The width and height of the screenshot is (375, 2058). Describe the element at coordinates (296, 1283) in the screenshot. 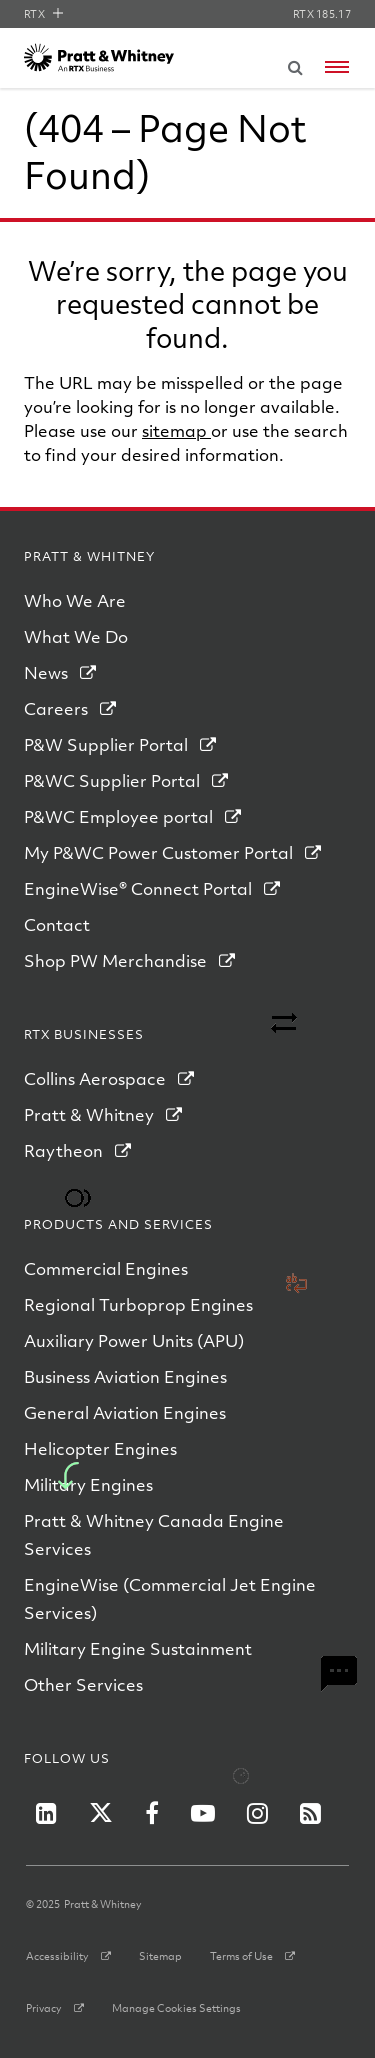

I see `toggle word wrap in the editor` at that location.